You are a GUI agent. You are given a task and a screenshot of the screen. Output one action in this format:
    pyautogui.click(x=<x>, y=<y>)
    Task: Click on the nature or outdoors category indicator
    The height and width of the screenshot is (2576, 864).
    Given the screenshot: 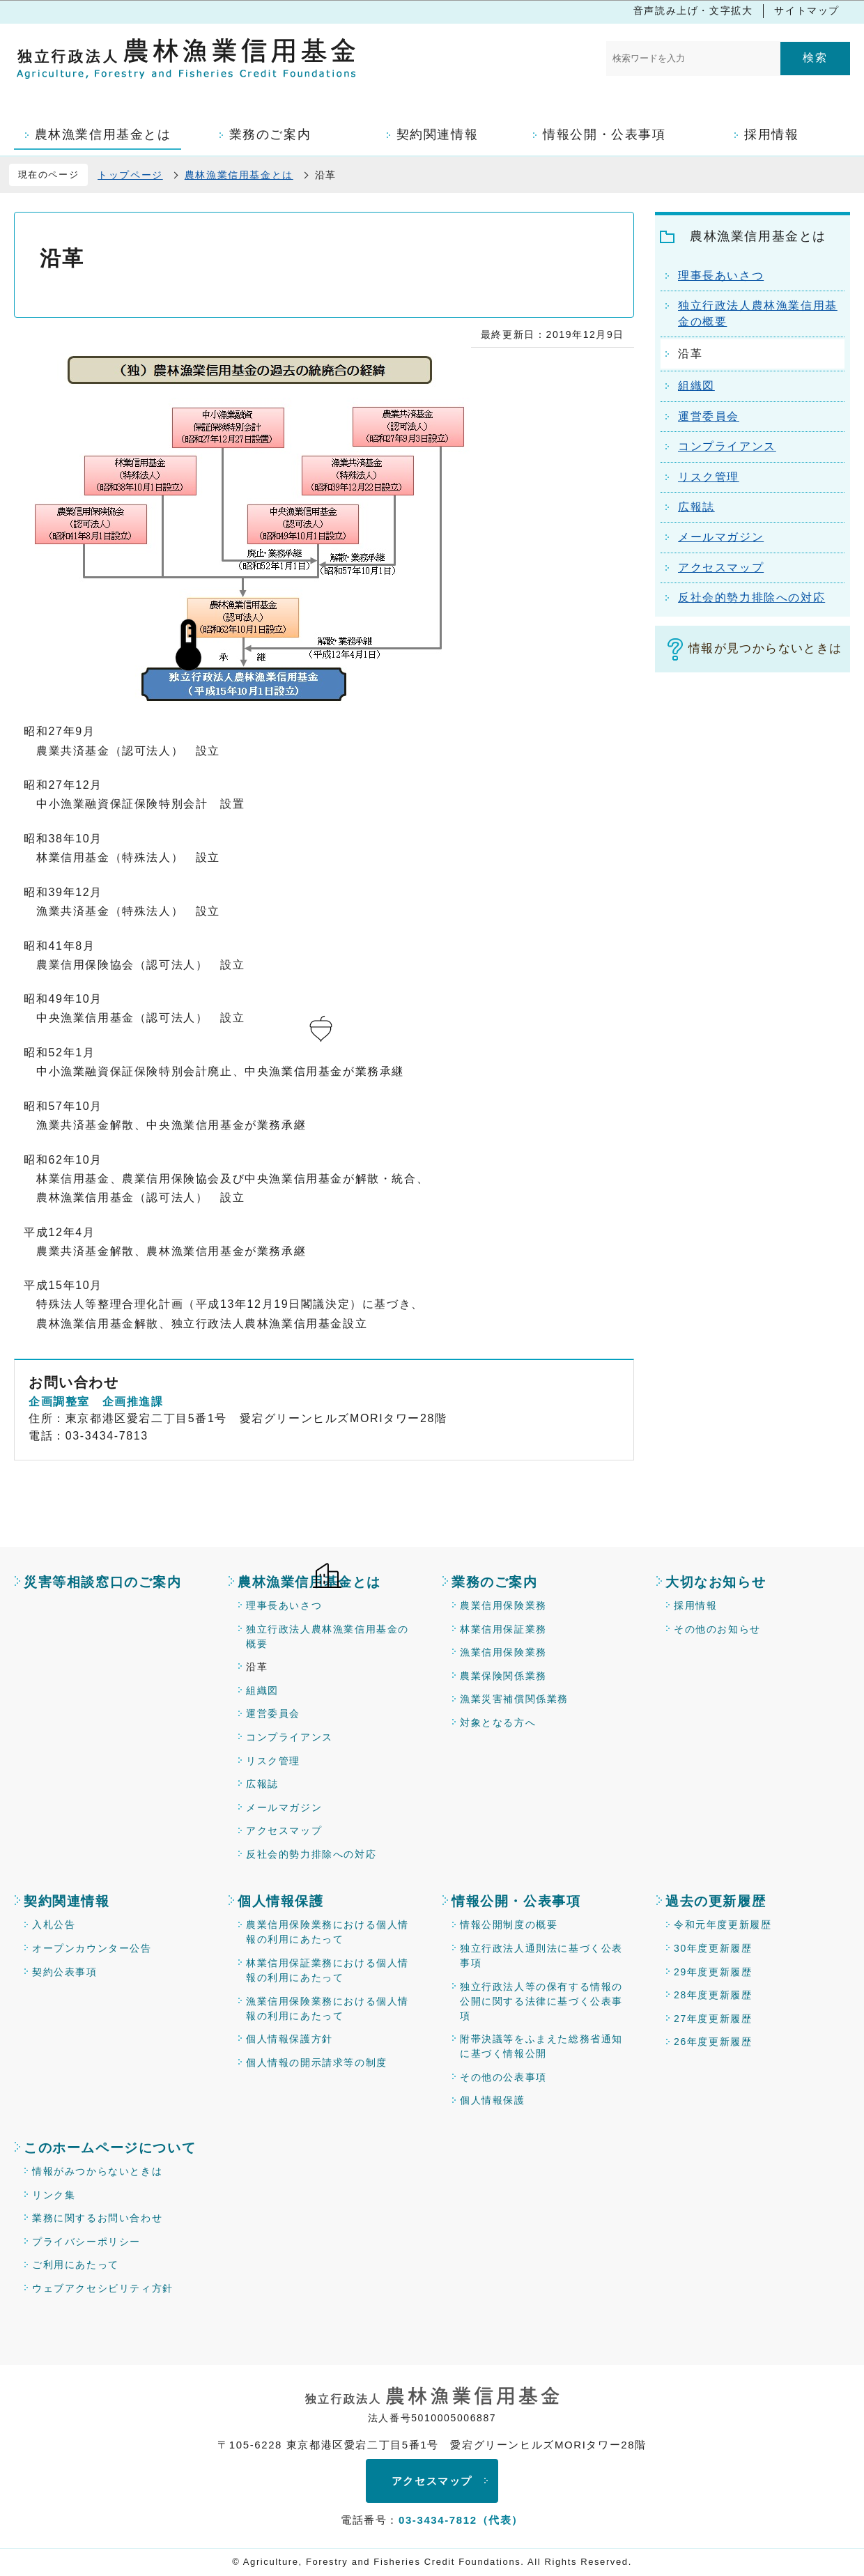 What is the action you would take?
    pyautogui.click(x=321, y=1028)
    